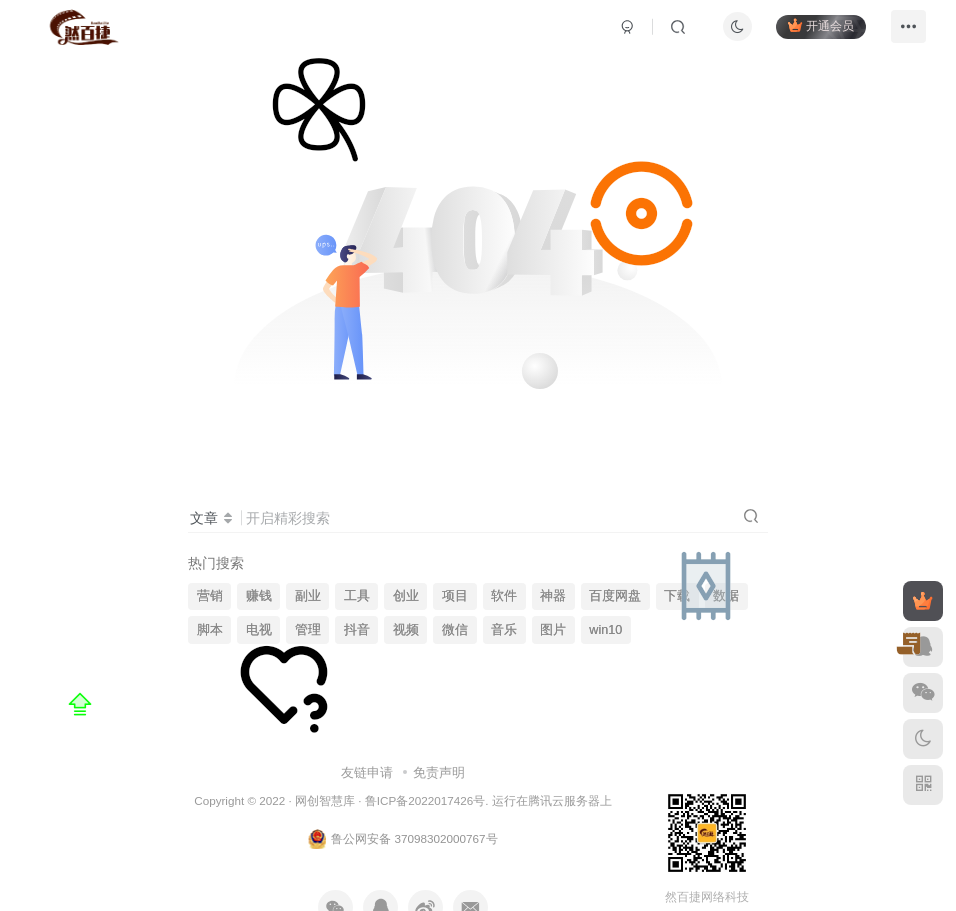  What do you see at coordinates (641, 213) in the screenshot?
I see `adjust level or alignment settings` at bounding box center [641, 213].